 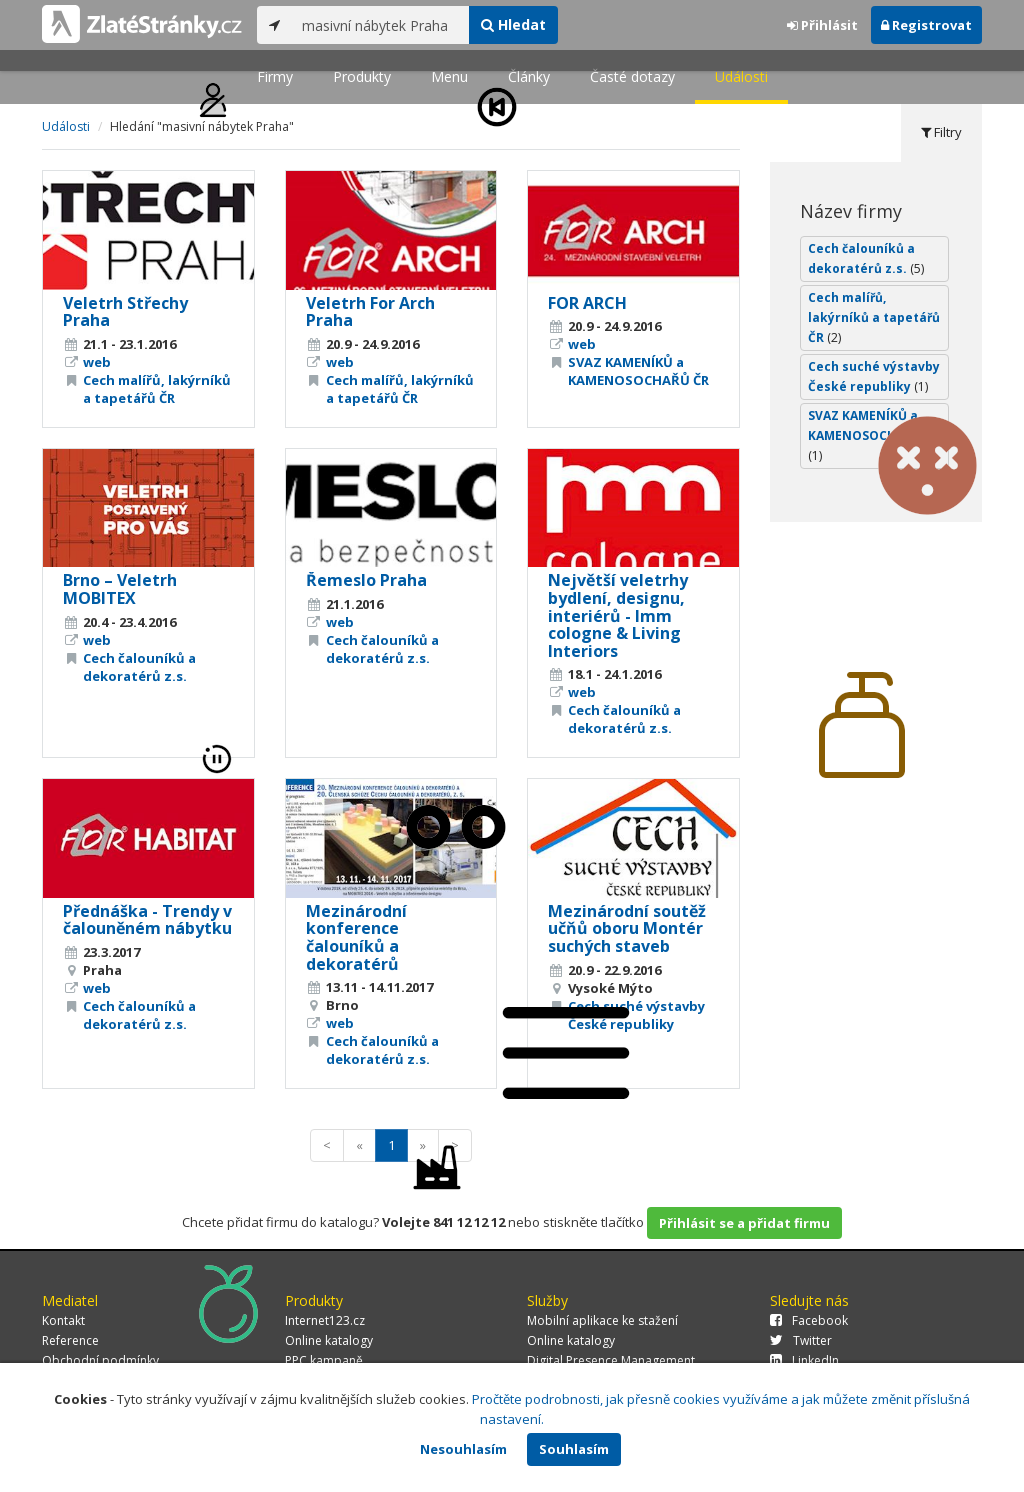 What do you see at coordinates (497, 107) in the screenshot?
I see `skip to previous track` at bounding box center [497, 107].